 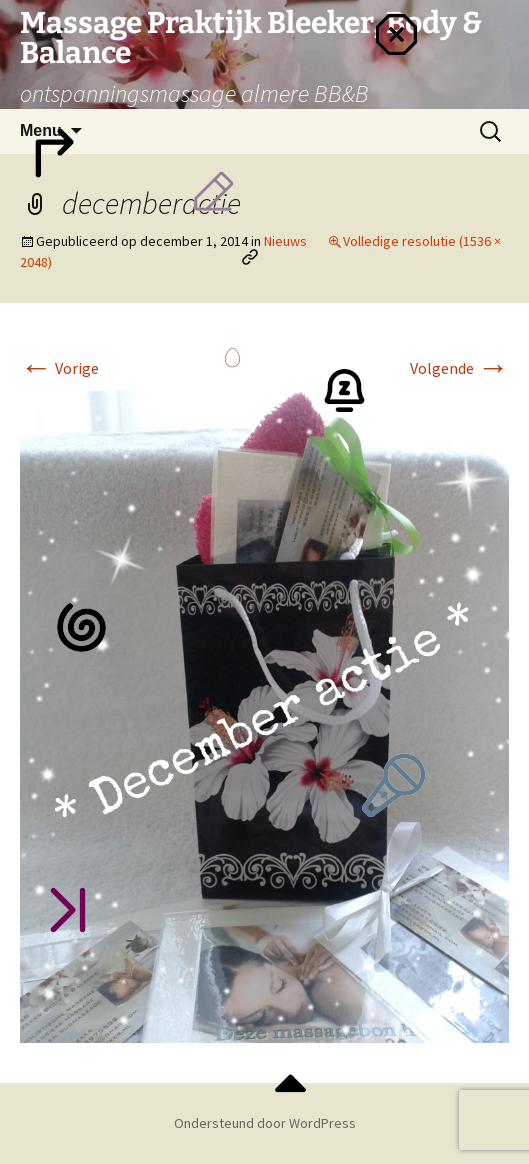 What do you see at coordinates (69, 910) in the screenshot?
I see `skip to the end of content` at bounding box center [69, 910].